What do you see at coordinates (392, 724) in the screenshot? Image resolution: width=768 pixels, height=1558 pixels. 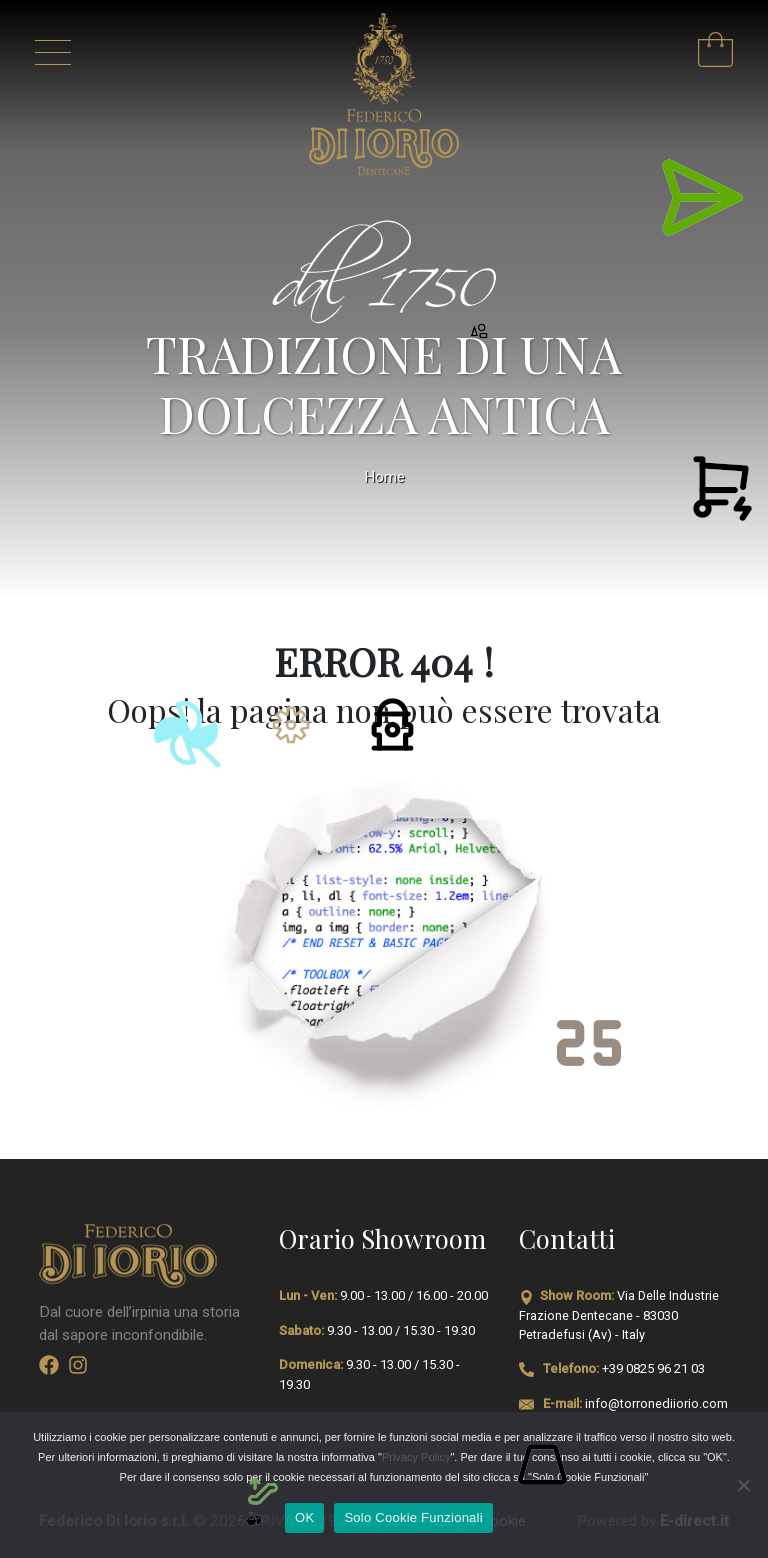 I see `indicates fire safety equipment location` at bounding box center [392, 724].